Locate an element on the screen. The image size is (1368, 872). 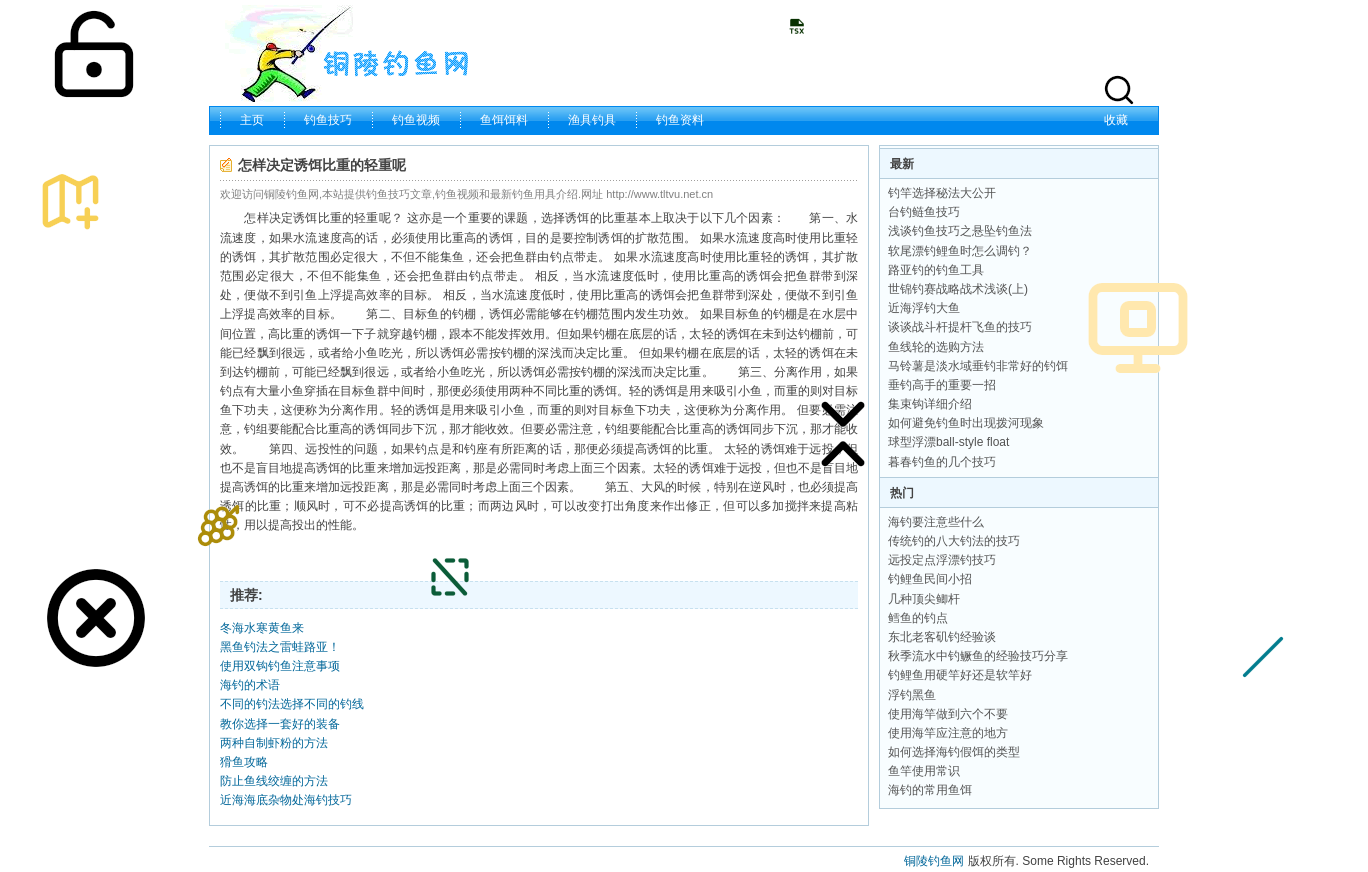
unlock or access secured content is located at coordinates (94, 54).